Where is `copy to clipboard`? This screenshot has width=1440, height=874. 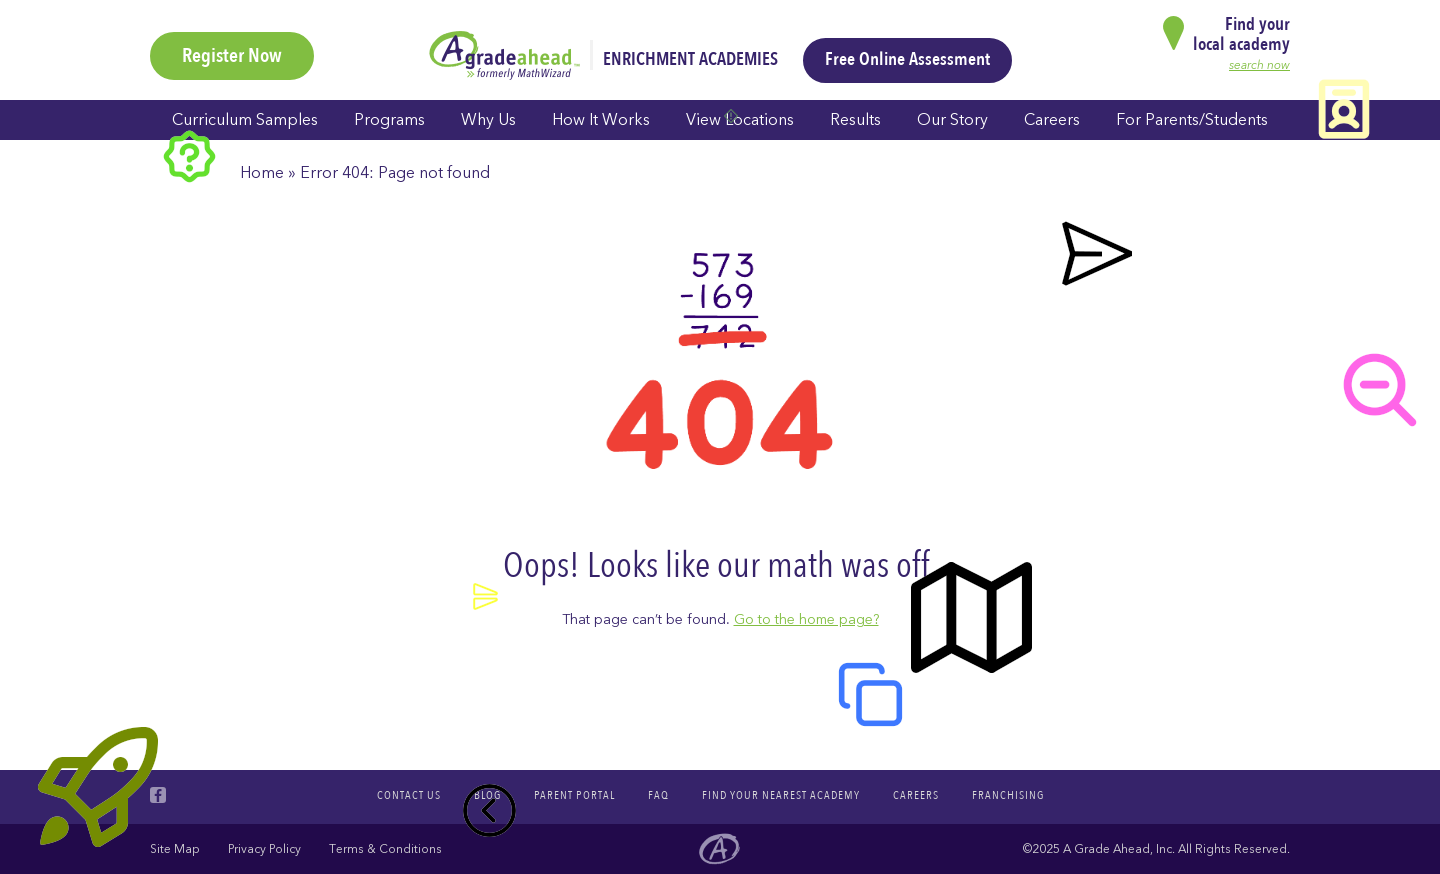
copy to clipboard is located at coordinates (870, 694).